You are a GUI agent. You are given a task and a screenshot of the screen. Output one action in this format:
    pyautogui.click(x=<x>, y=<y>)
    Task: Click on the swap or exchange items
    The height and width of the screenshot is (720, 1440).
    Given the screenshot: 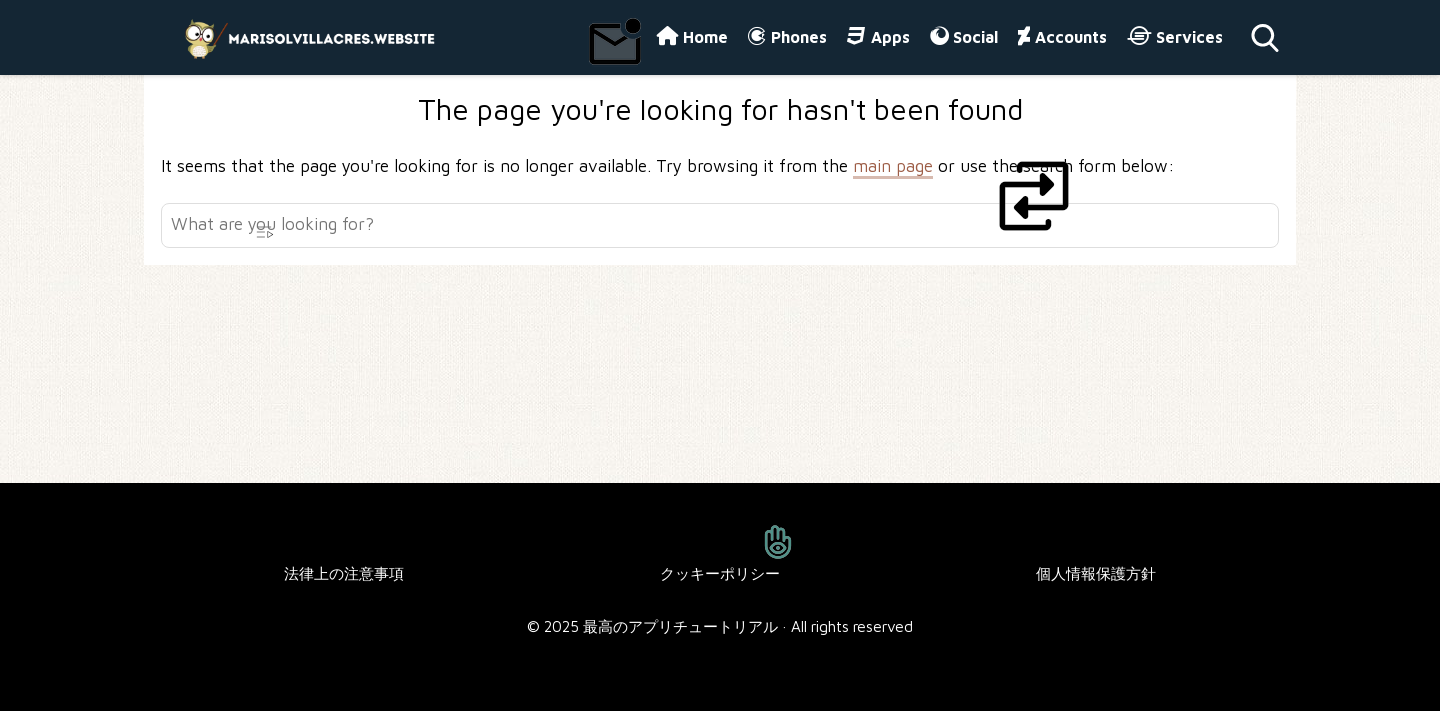 What is the action you would take?
    pyautogui.click(x=1034, y=196)
    